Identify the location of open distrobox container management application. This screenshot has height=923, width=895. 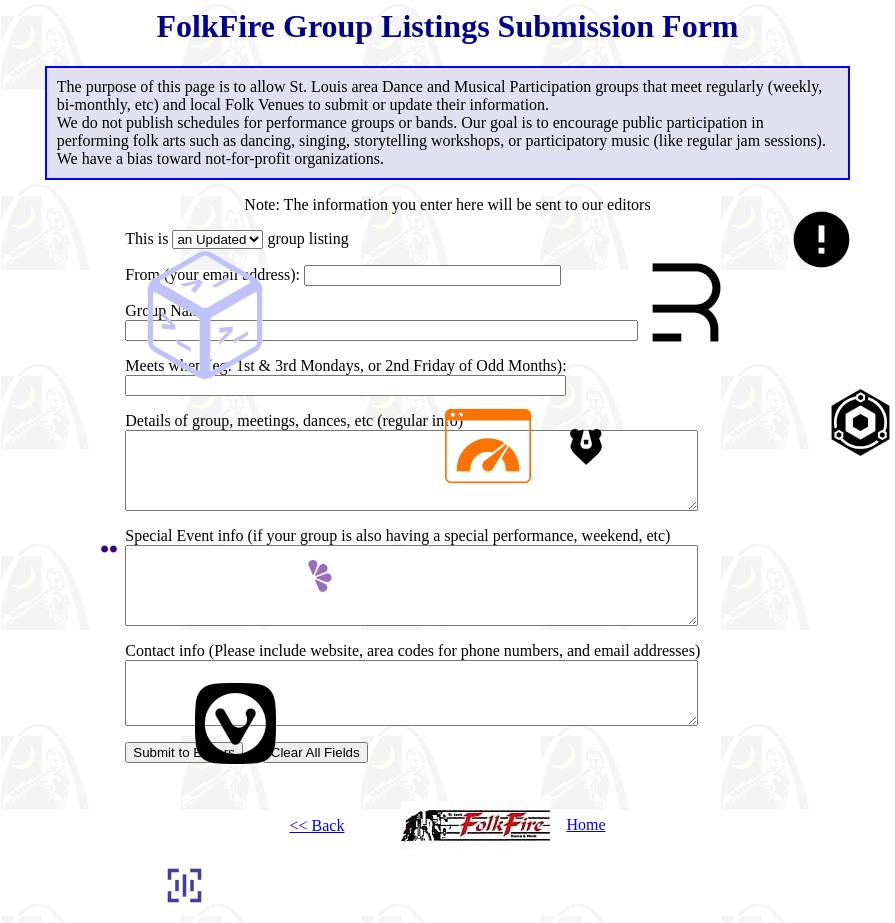
(205, 315).